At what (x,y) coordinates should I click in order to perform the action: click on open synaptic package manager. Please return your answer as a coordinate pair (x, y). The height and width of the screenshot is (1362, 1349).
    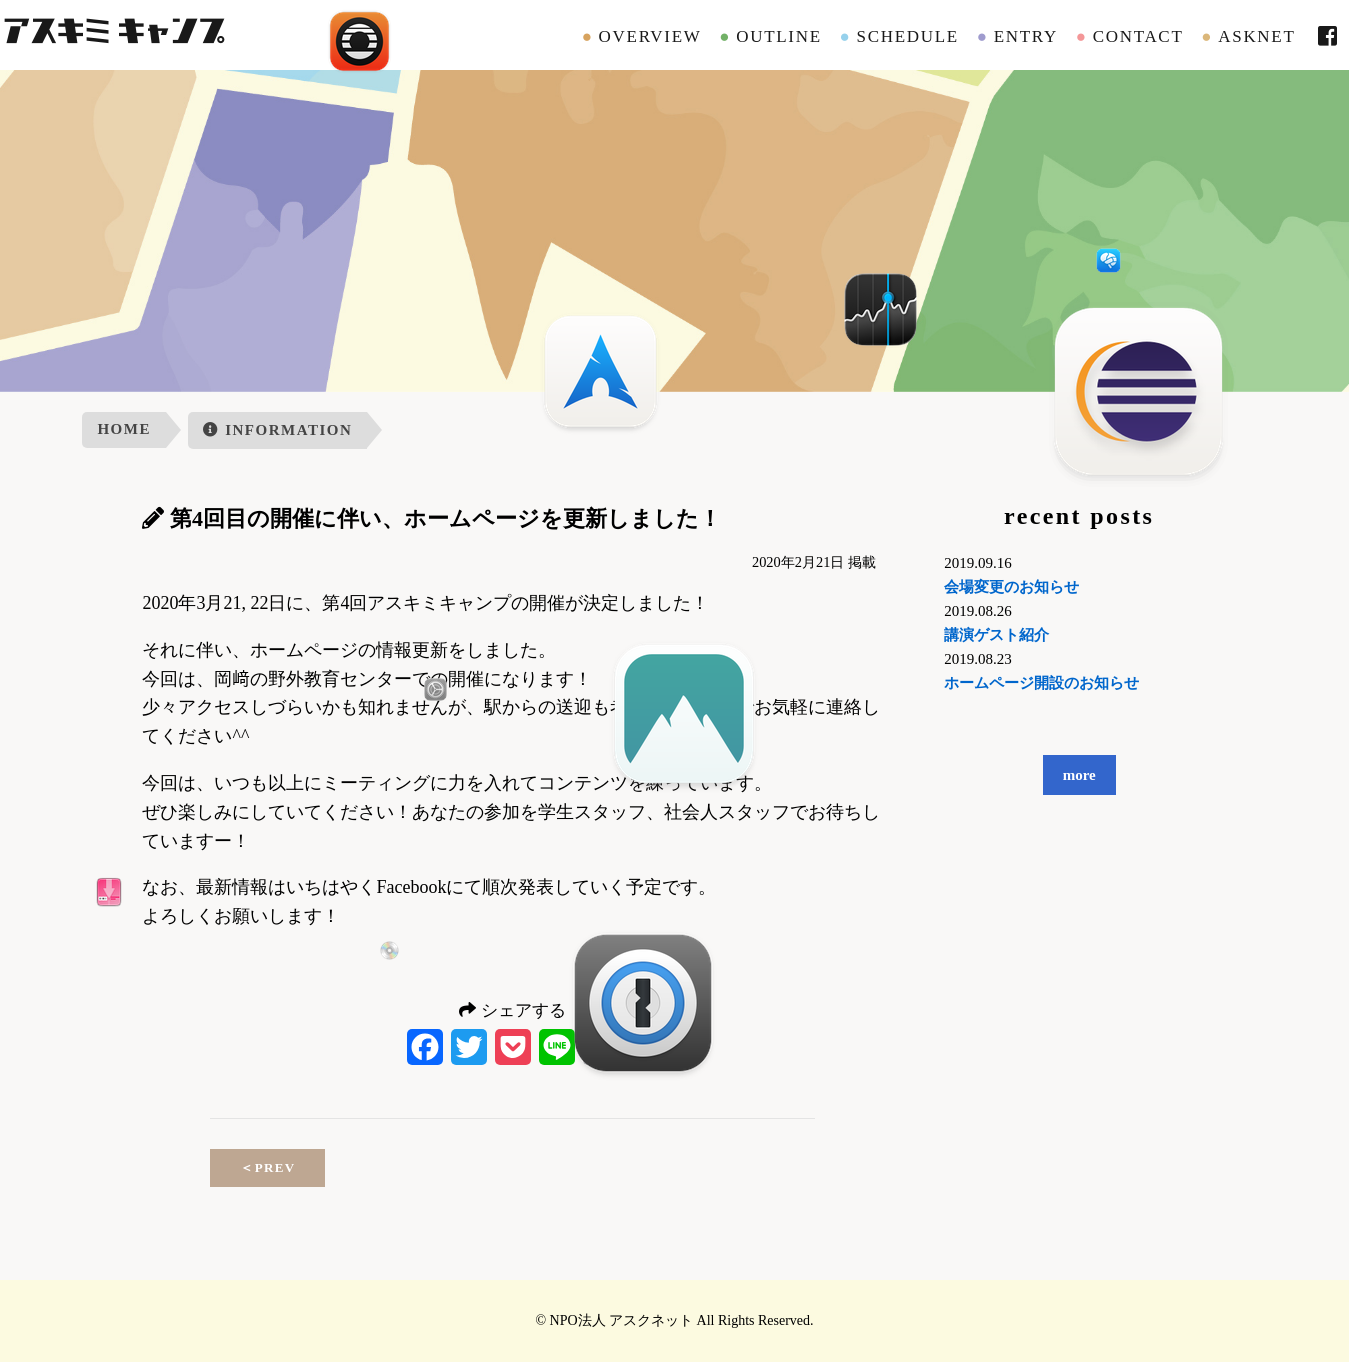
    Looking at the image, I should click on (109, 892).